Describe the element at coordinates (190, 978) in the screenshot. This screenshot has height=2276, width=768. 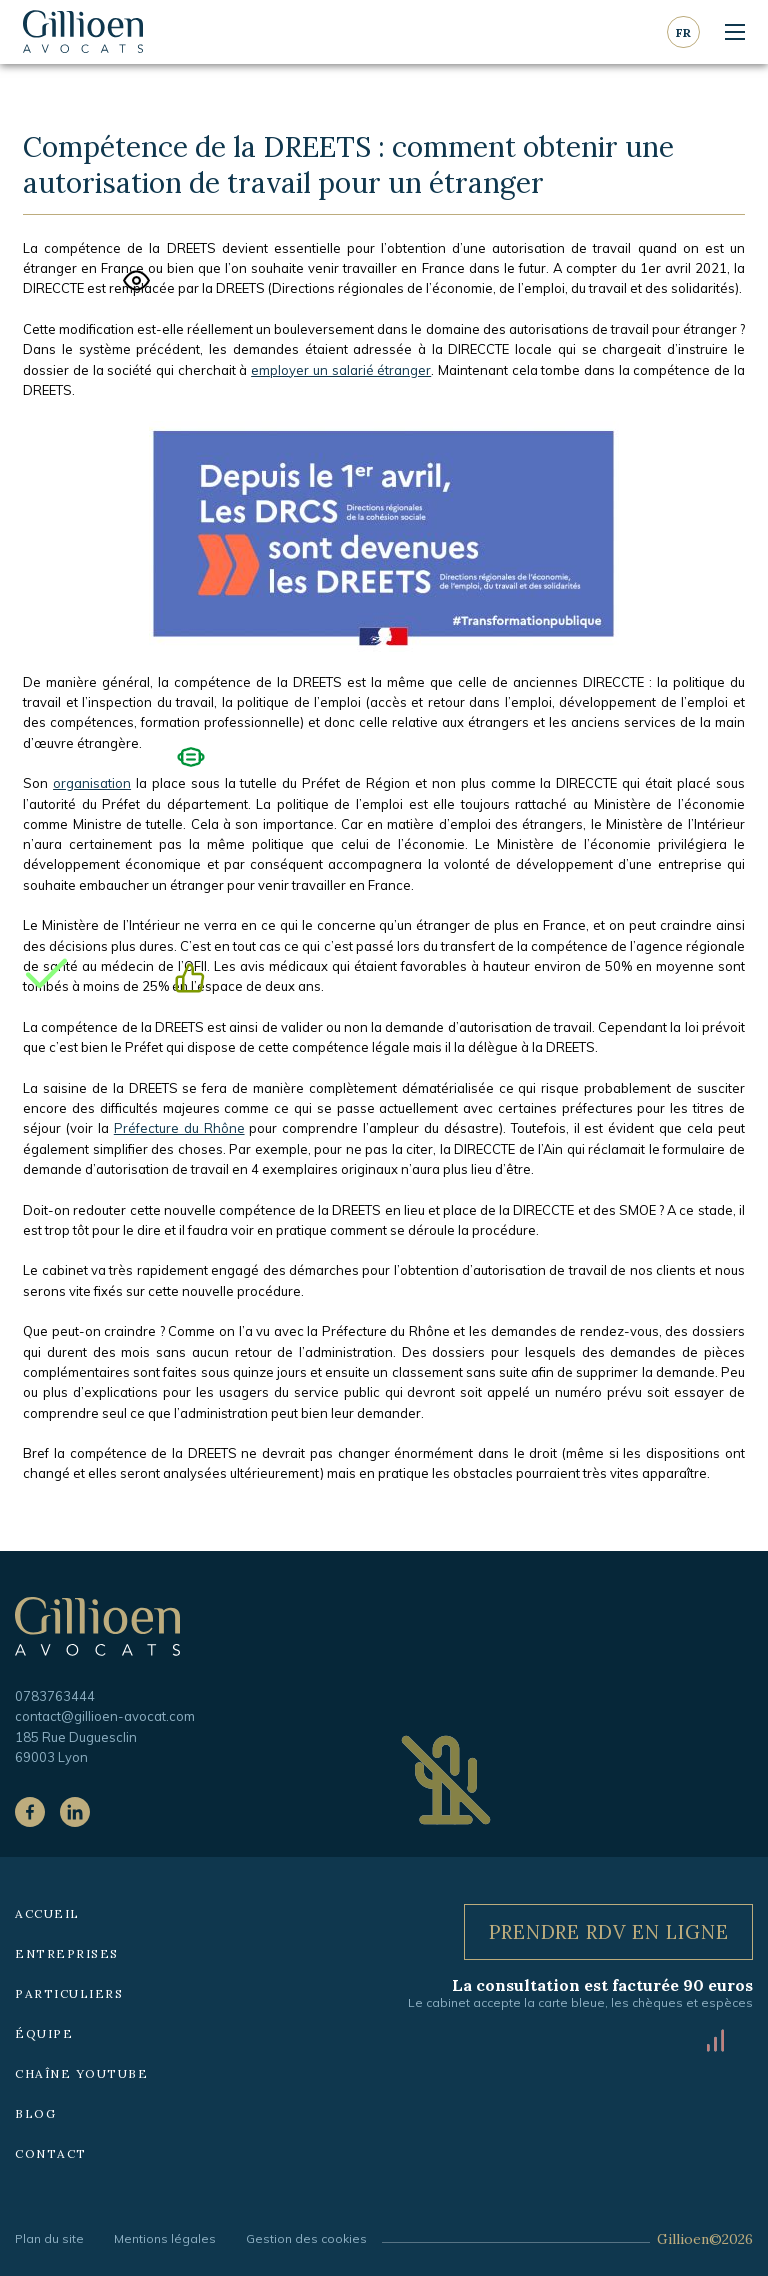
I see `like or upvote content` at that location.